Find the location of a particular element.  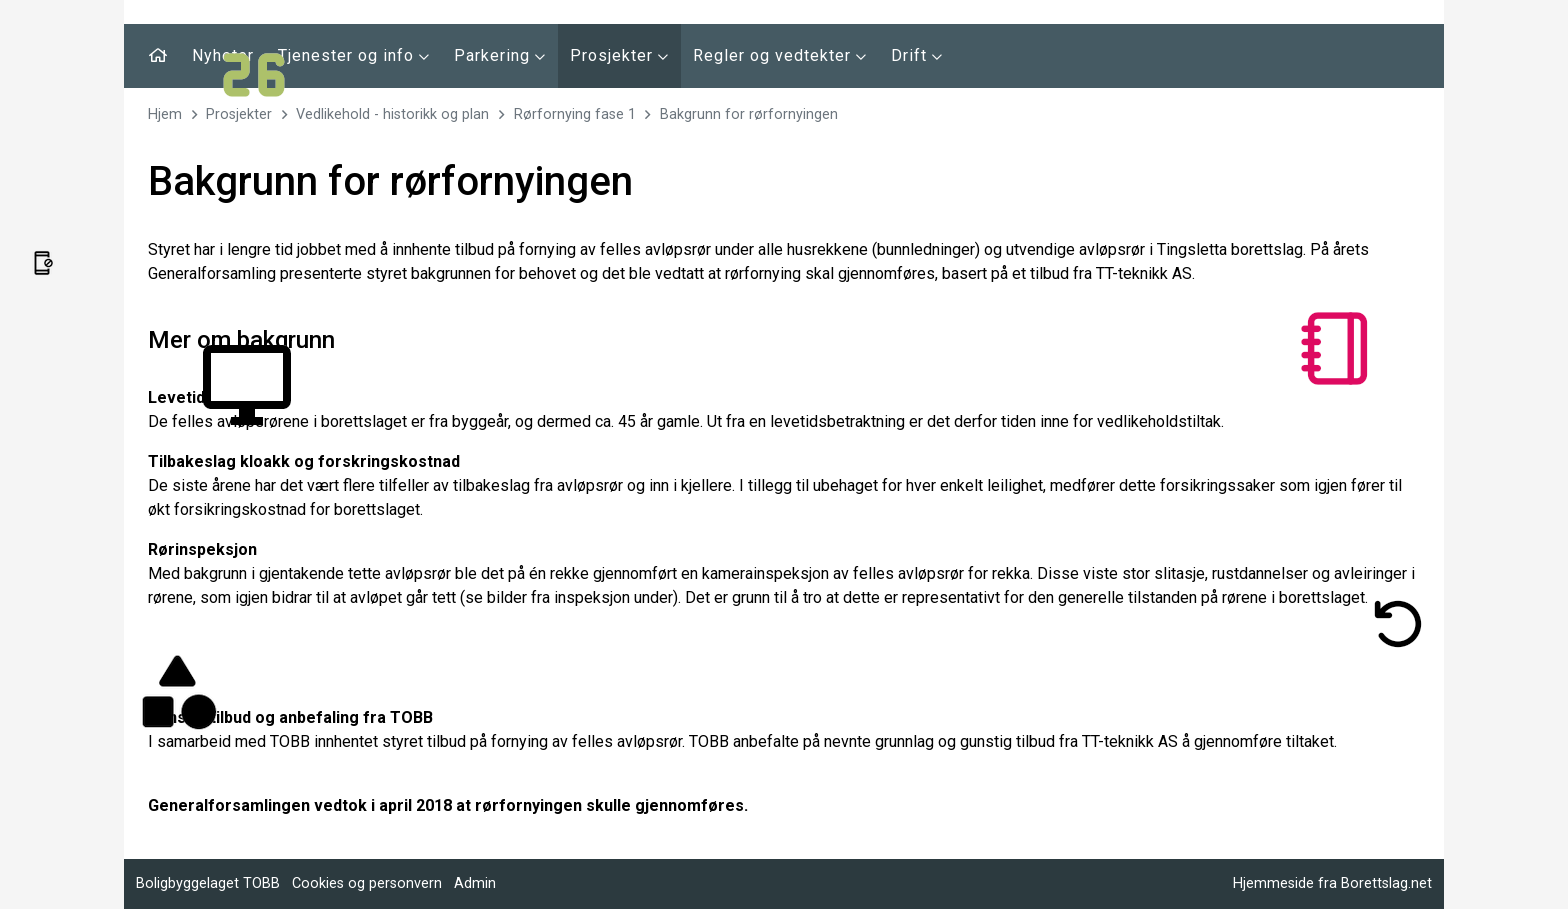

indicates item number 26 in a list or sequence is located at coordinates (254, 75).